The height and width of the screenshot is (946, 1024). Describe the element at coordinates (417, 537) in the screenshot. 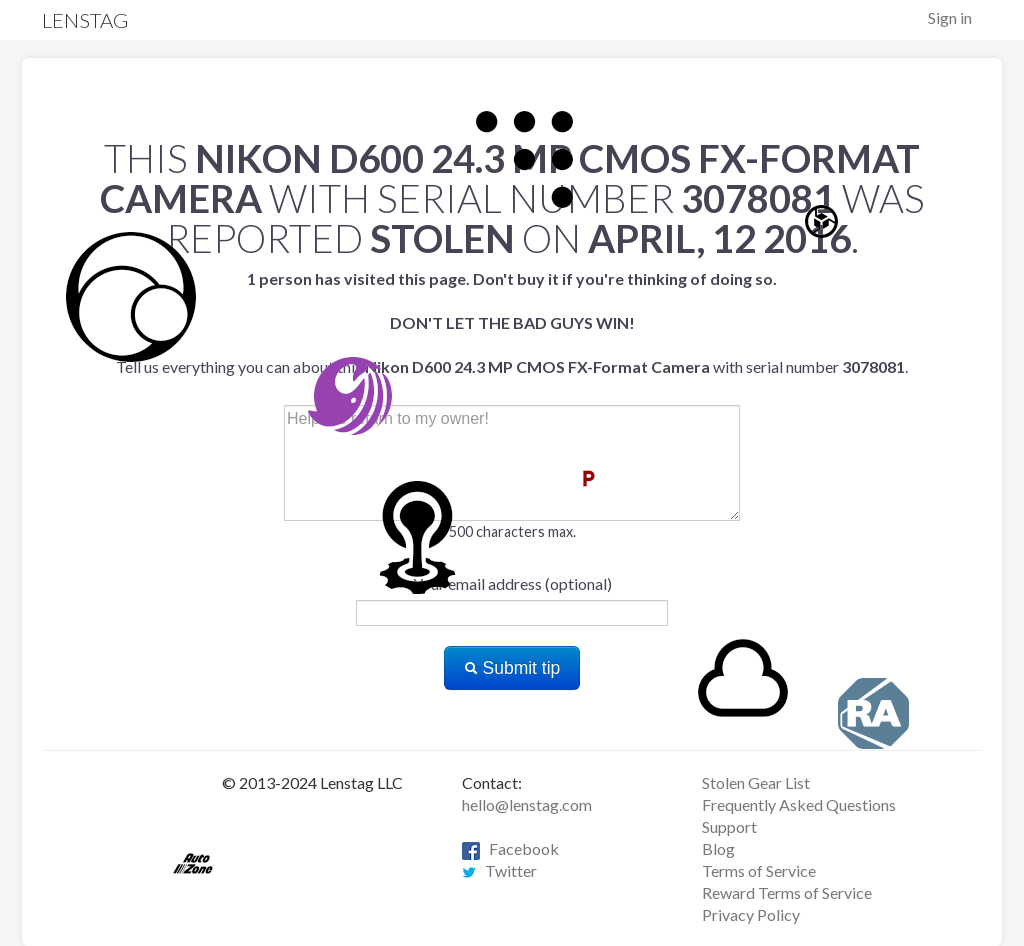

I see `Cloud Foundry platform logo` at that location.